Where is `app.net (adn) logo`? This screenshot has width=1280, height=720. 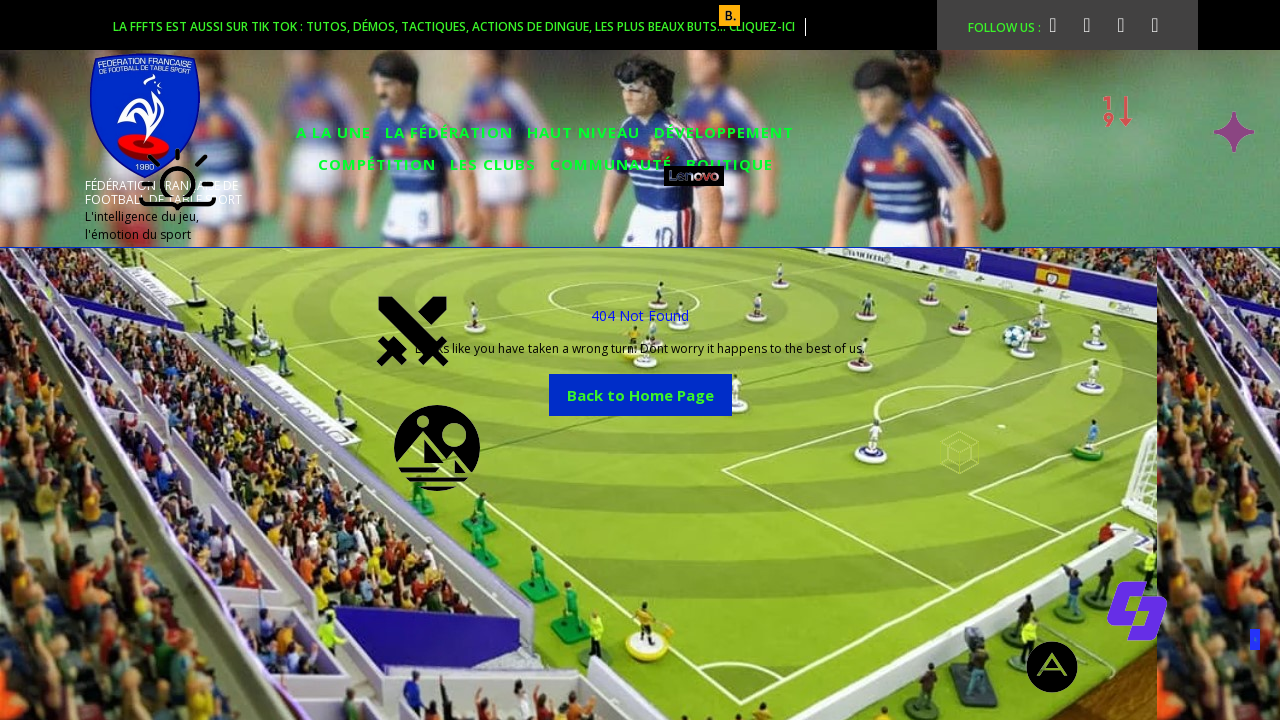 app.net (adn) logo is located at coordinates (1052, 667).